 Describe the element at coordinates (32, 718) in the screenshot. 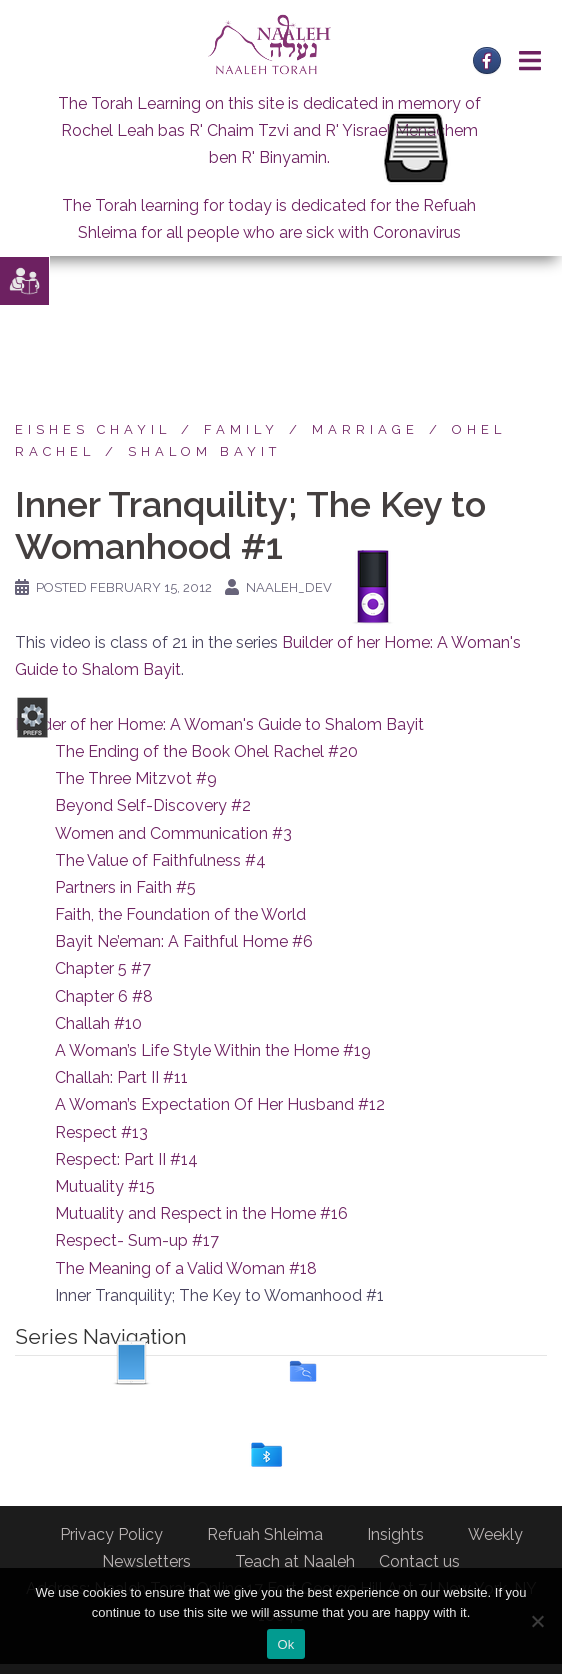

I see `open GarageBand preferences or settings` at that location.